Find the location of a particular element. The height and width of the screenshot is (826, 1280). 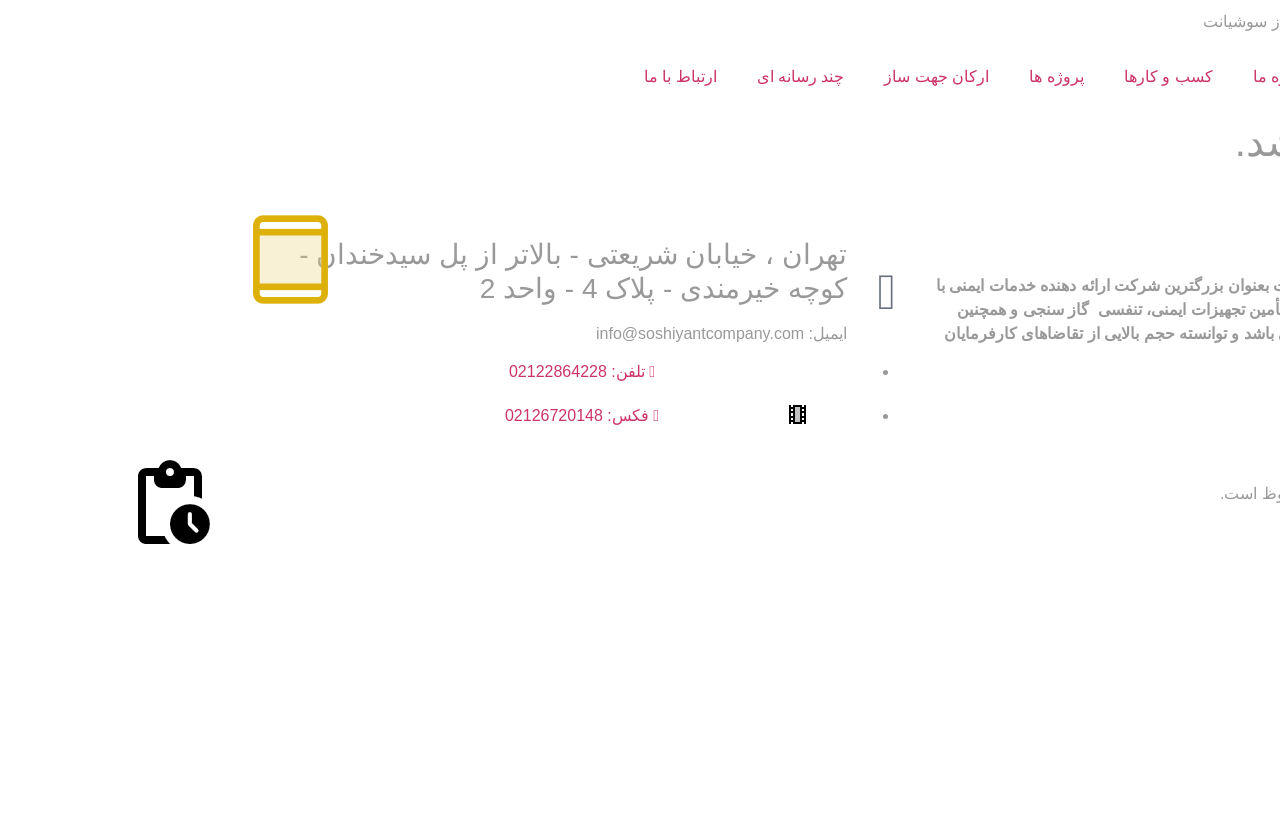

access local movie theaters or showtimes is located at coordinates (797, 414).